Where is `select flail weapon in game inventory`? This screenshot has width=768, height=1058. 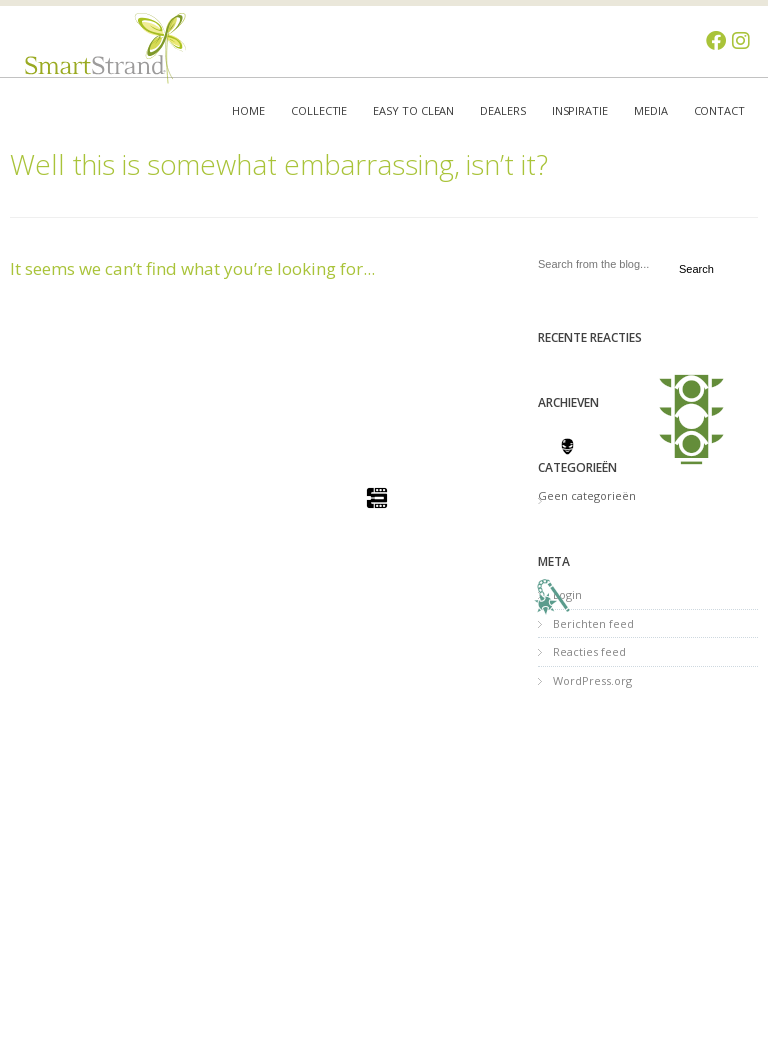 select flail weapon in game inventory is located at coordinates (552, 597).